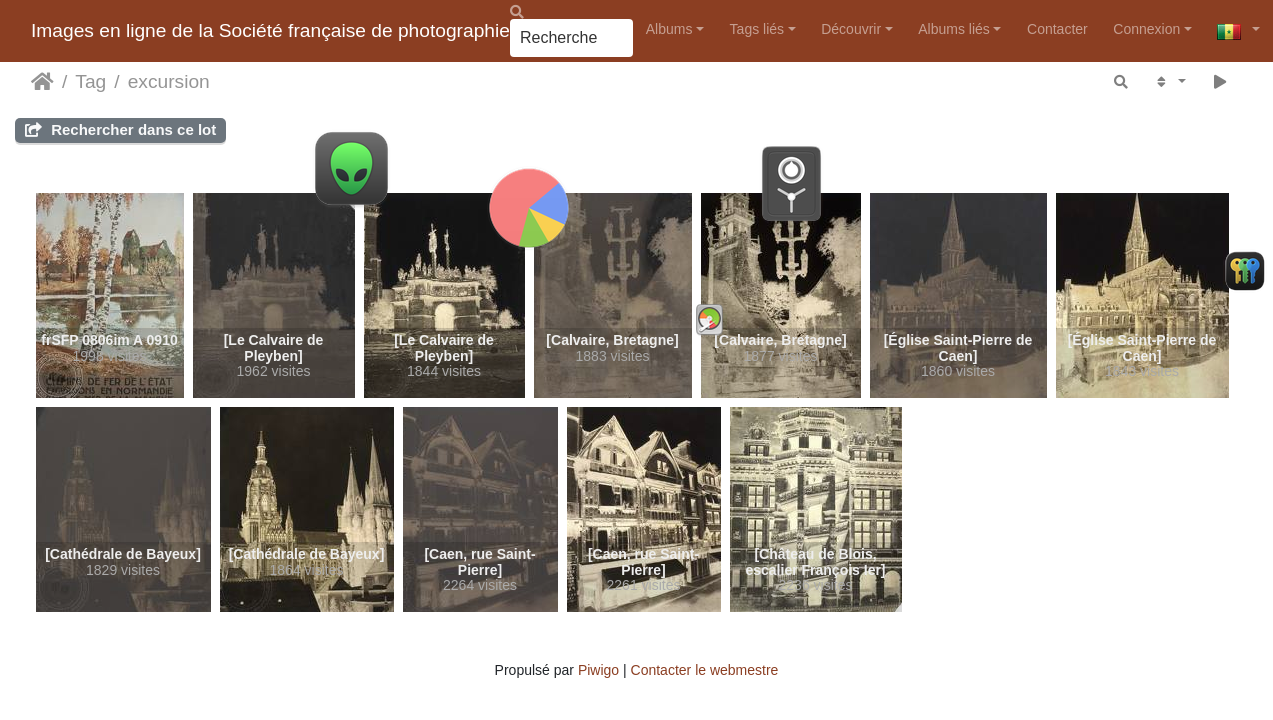 The height and width of the screenshot is (720, 1273). What do you see at coordinates (351, 168) in the screenshot?
I see `launch alien arena game` at bounding box center [351, 168].